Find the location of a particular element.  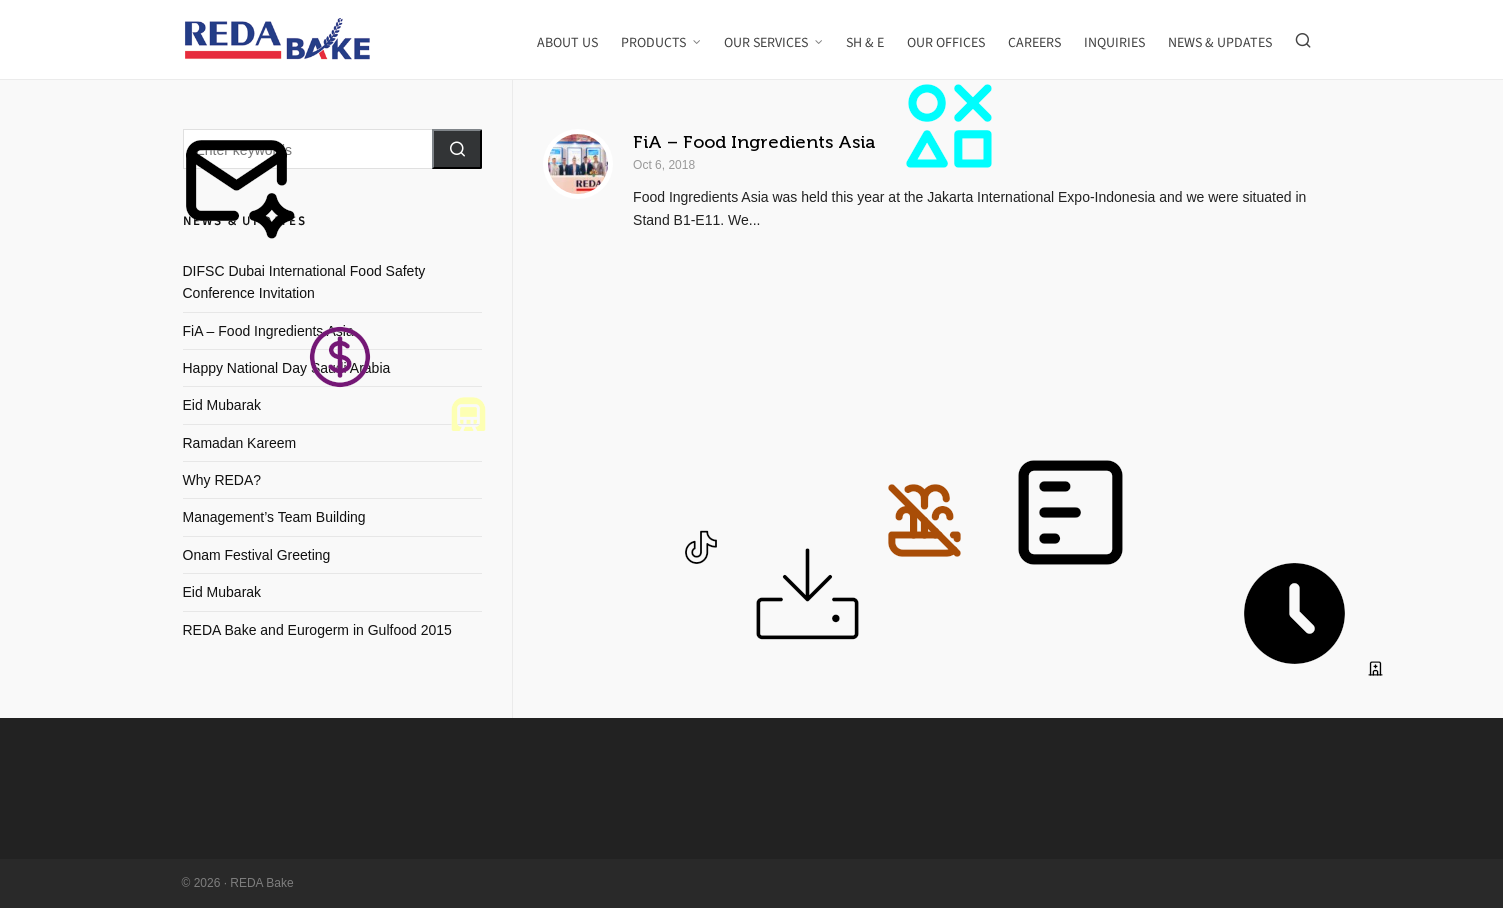

fountain feature is currently disabled is located at coordinates (924, 520).